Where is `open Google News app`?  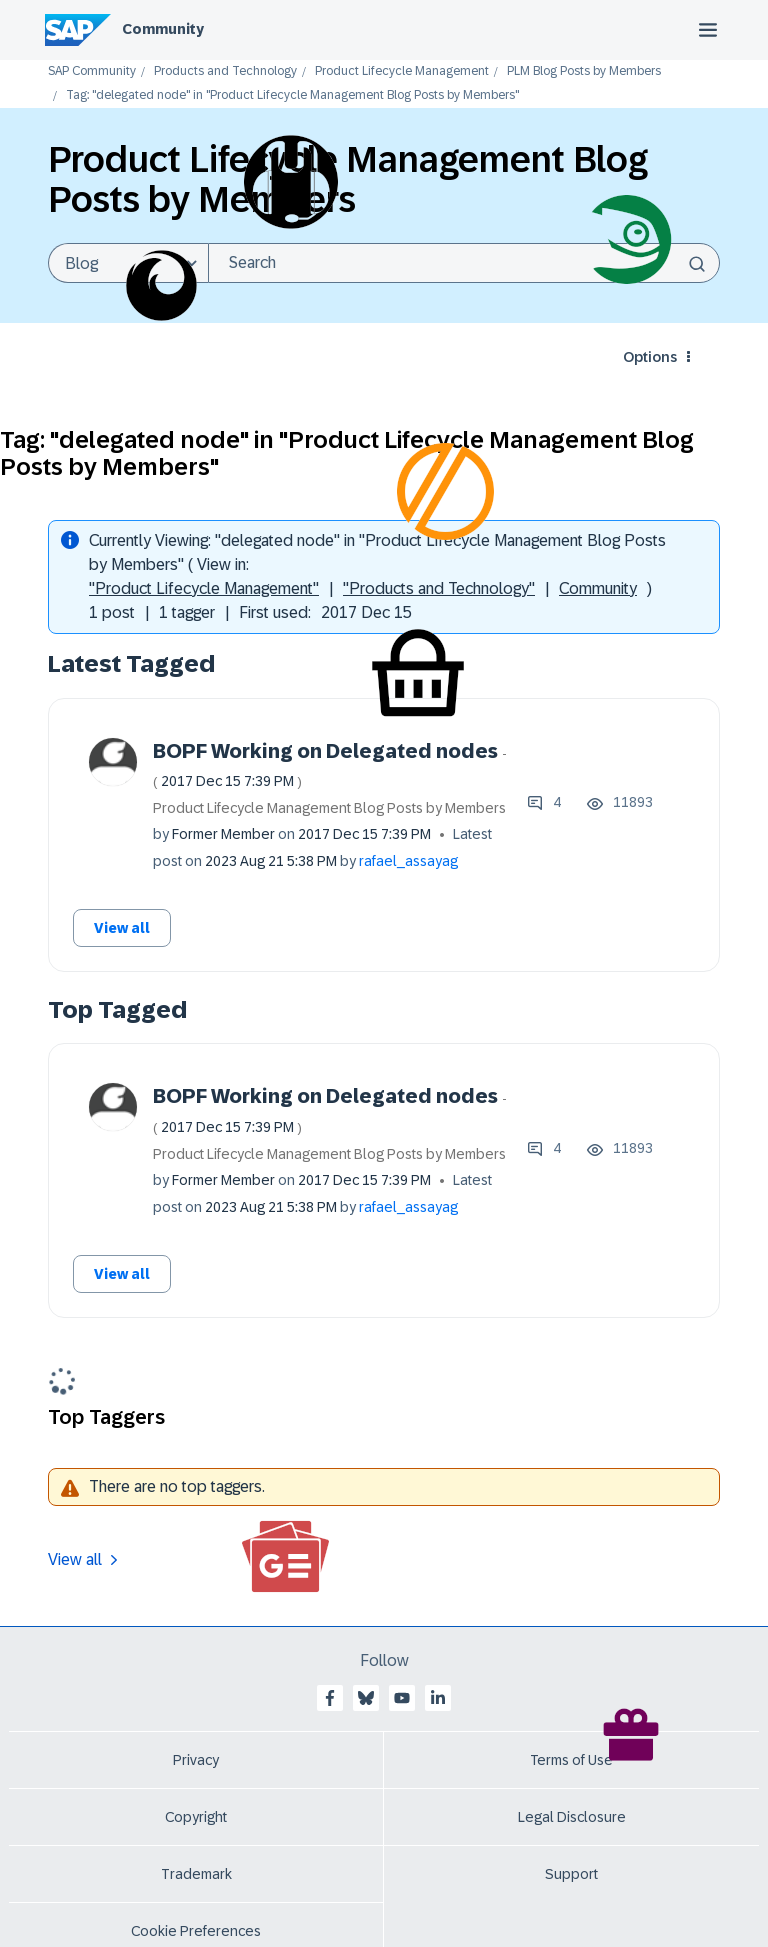
open Google News app is located at coordinates (285, 1556).